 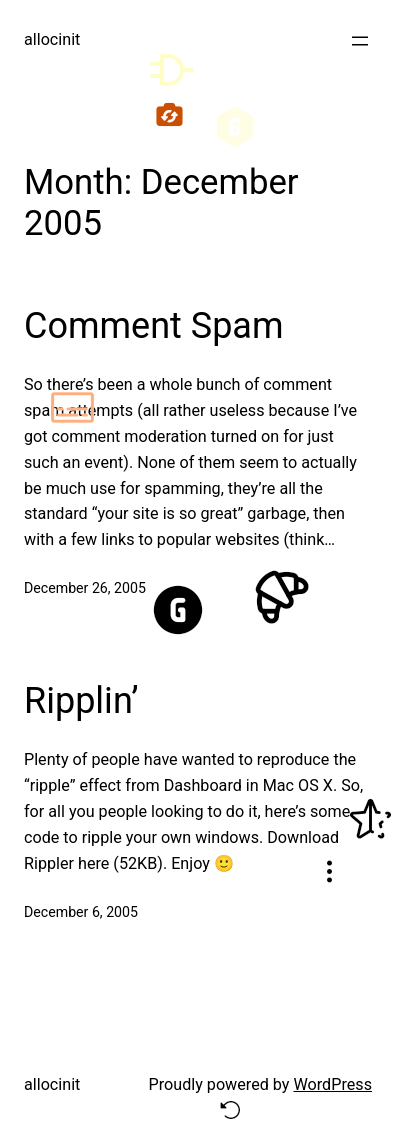 What do you see at coordinates (370, 819) in the screenshot?
I see `indicates a partial or half rating` at bounding box center [370, 819].